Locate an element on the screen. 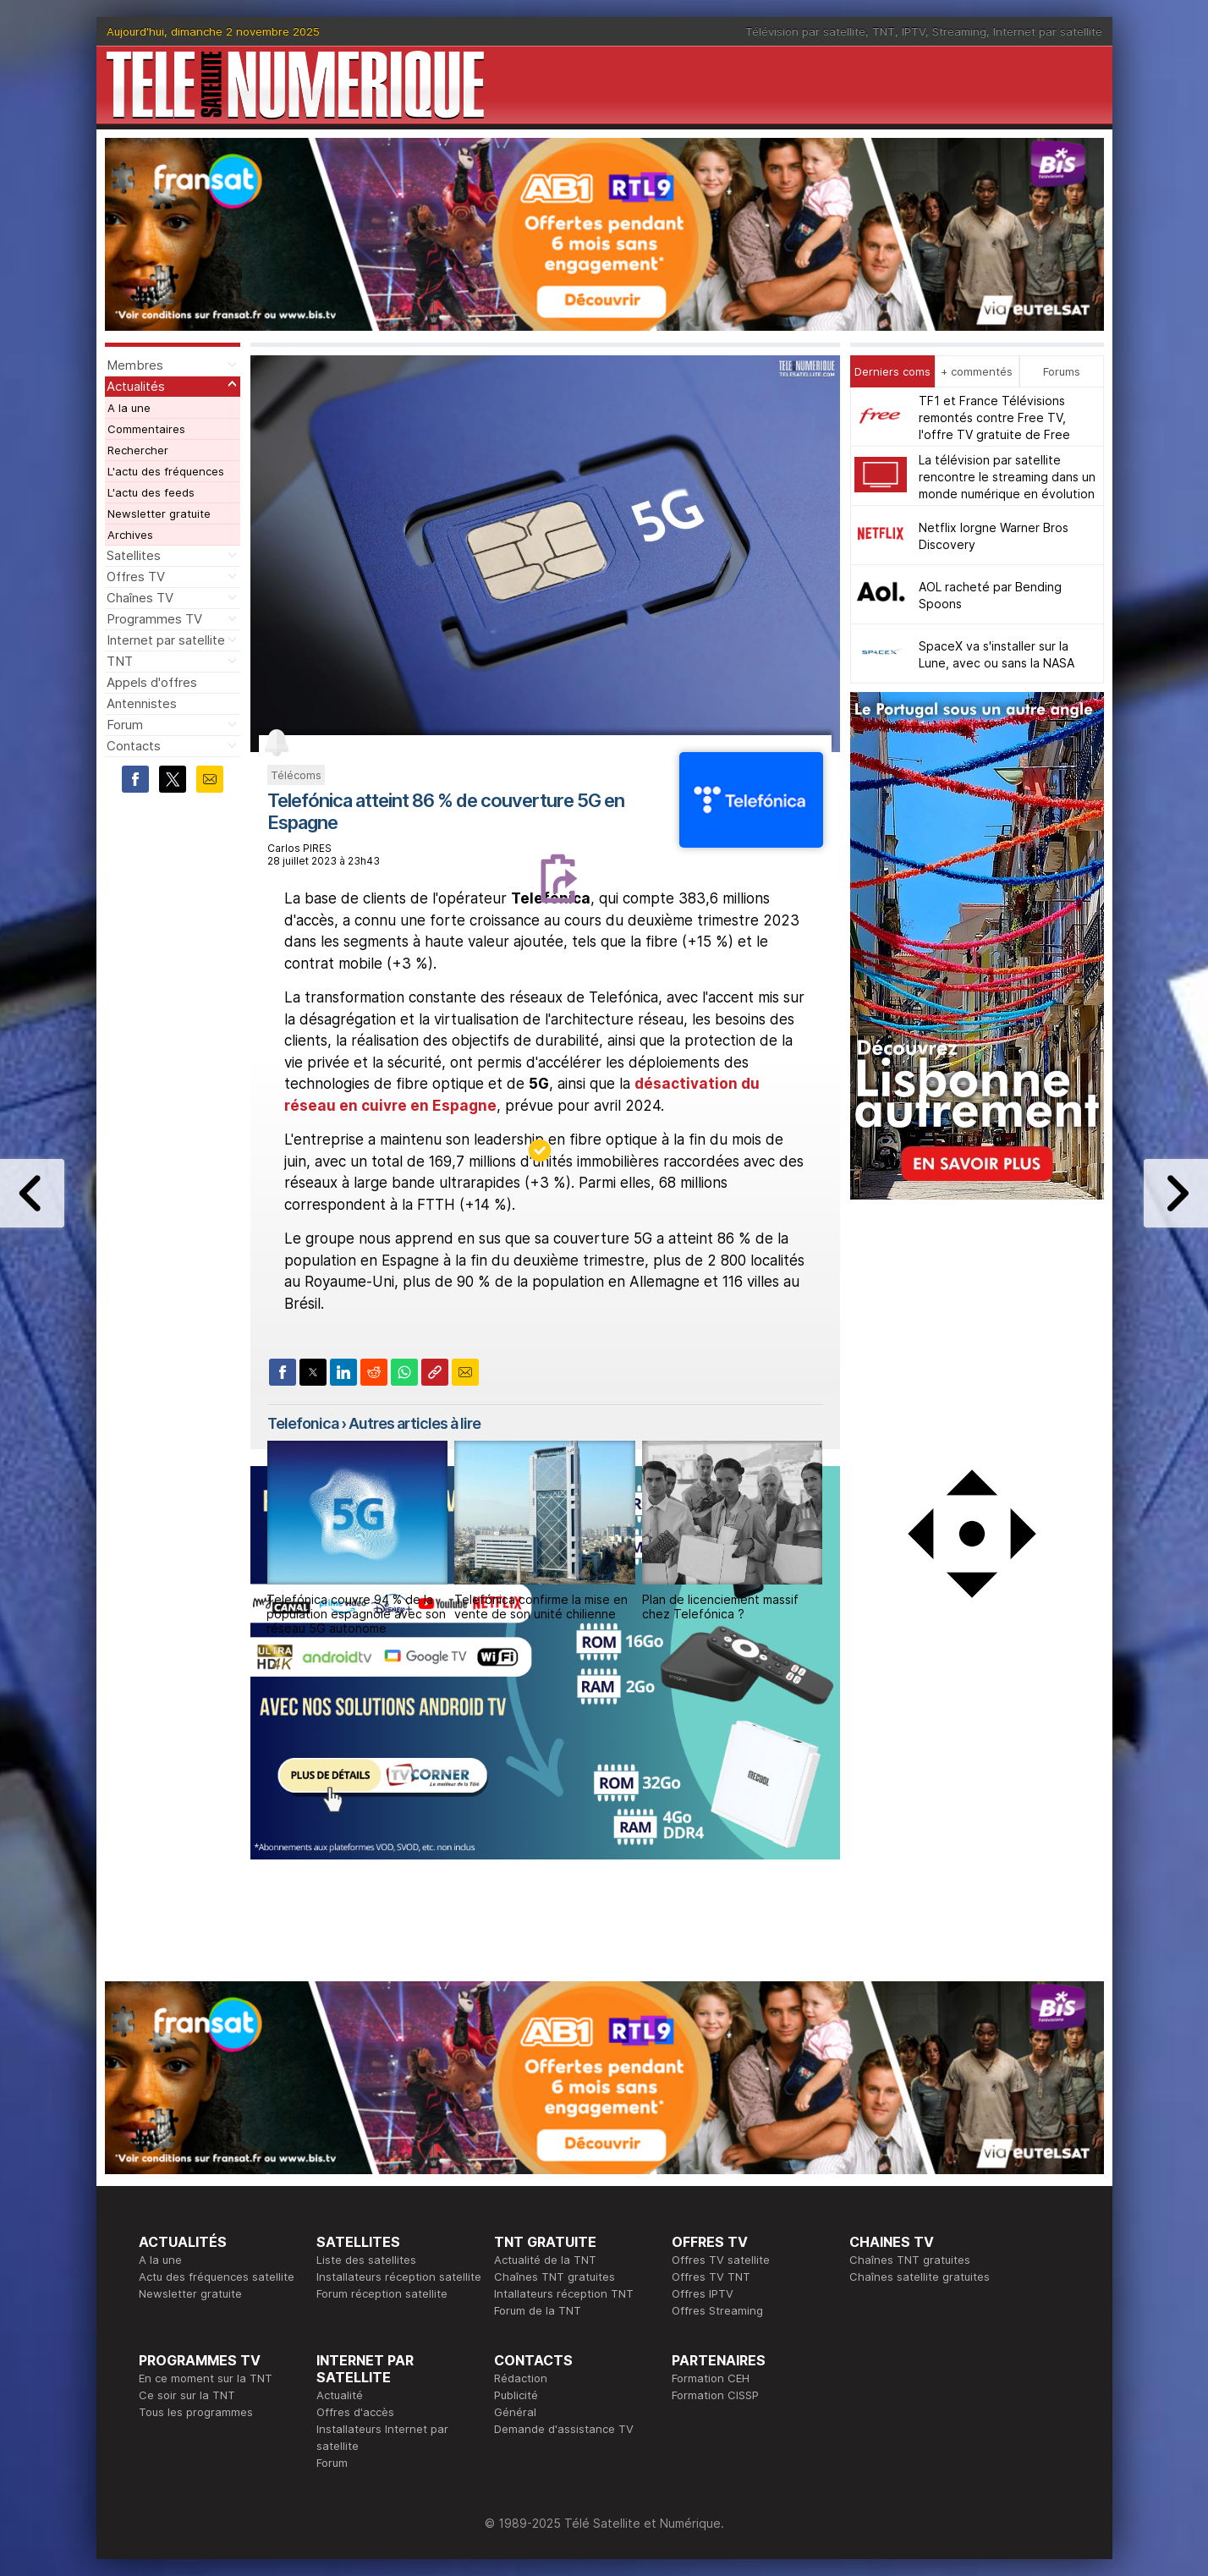 This screenshot has width=1208, height=2576. drag to reposition an element is located at coordinates (972, 1534).